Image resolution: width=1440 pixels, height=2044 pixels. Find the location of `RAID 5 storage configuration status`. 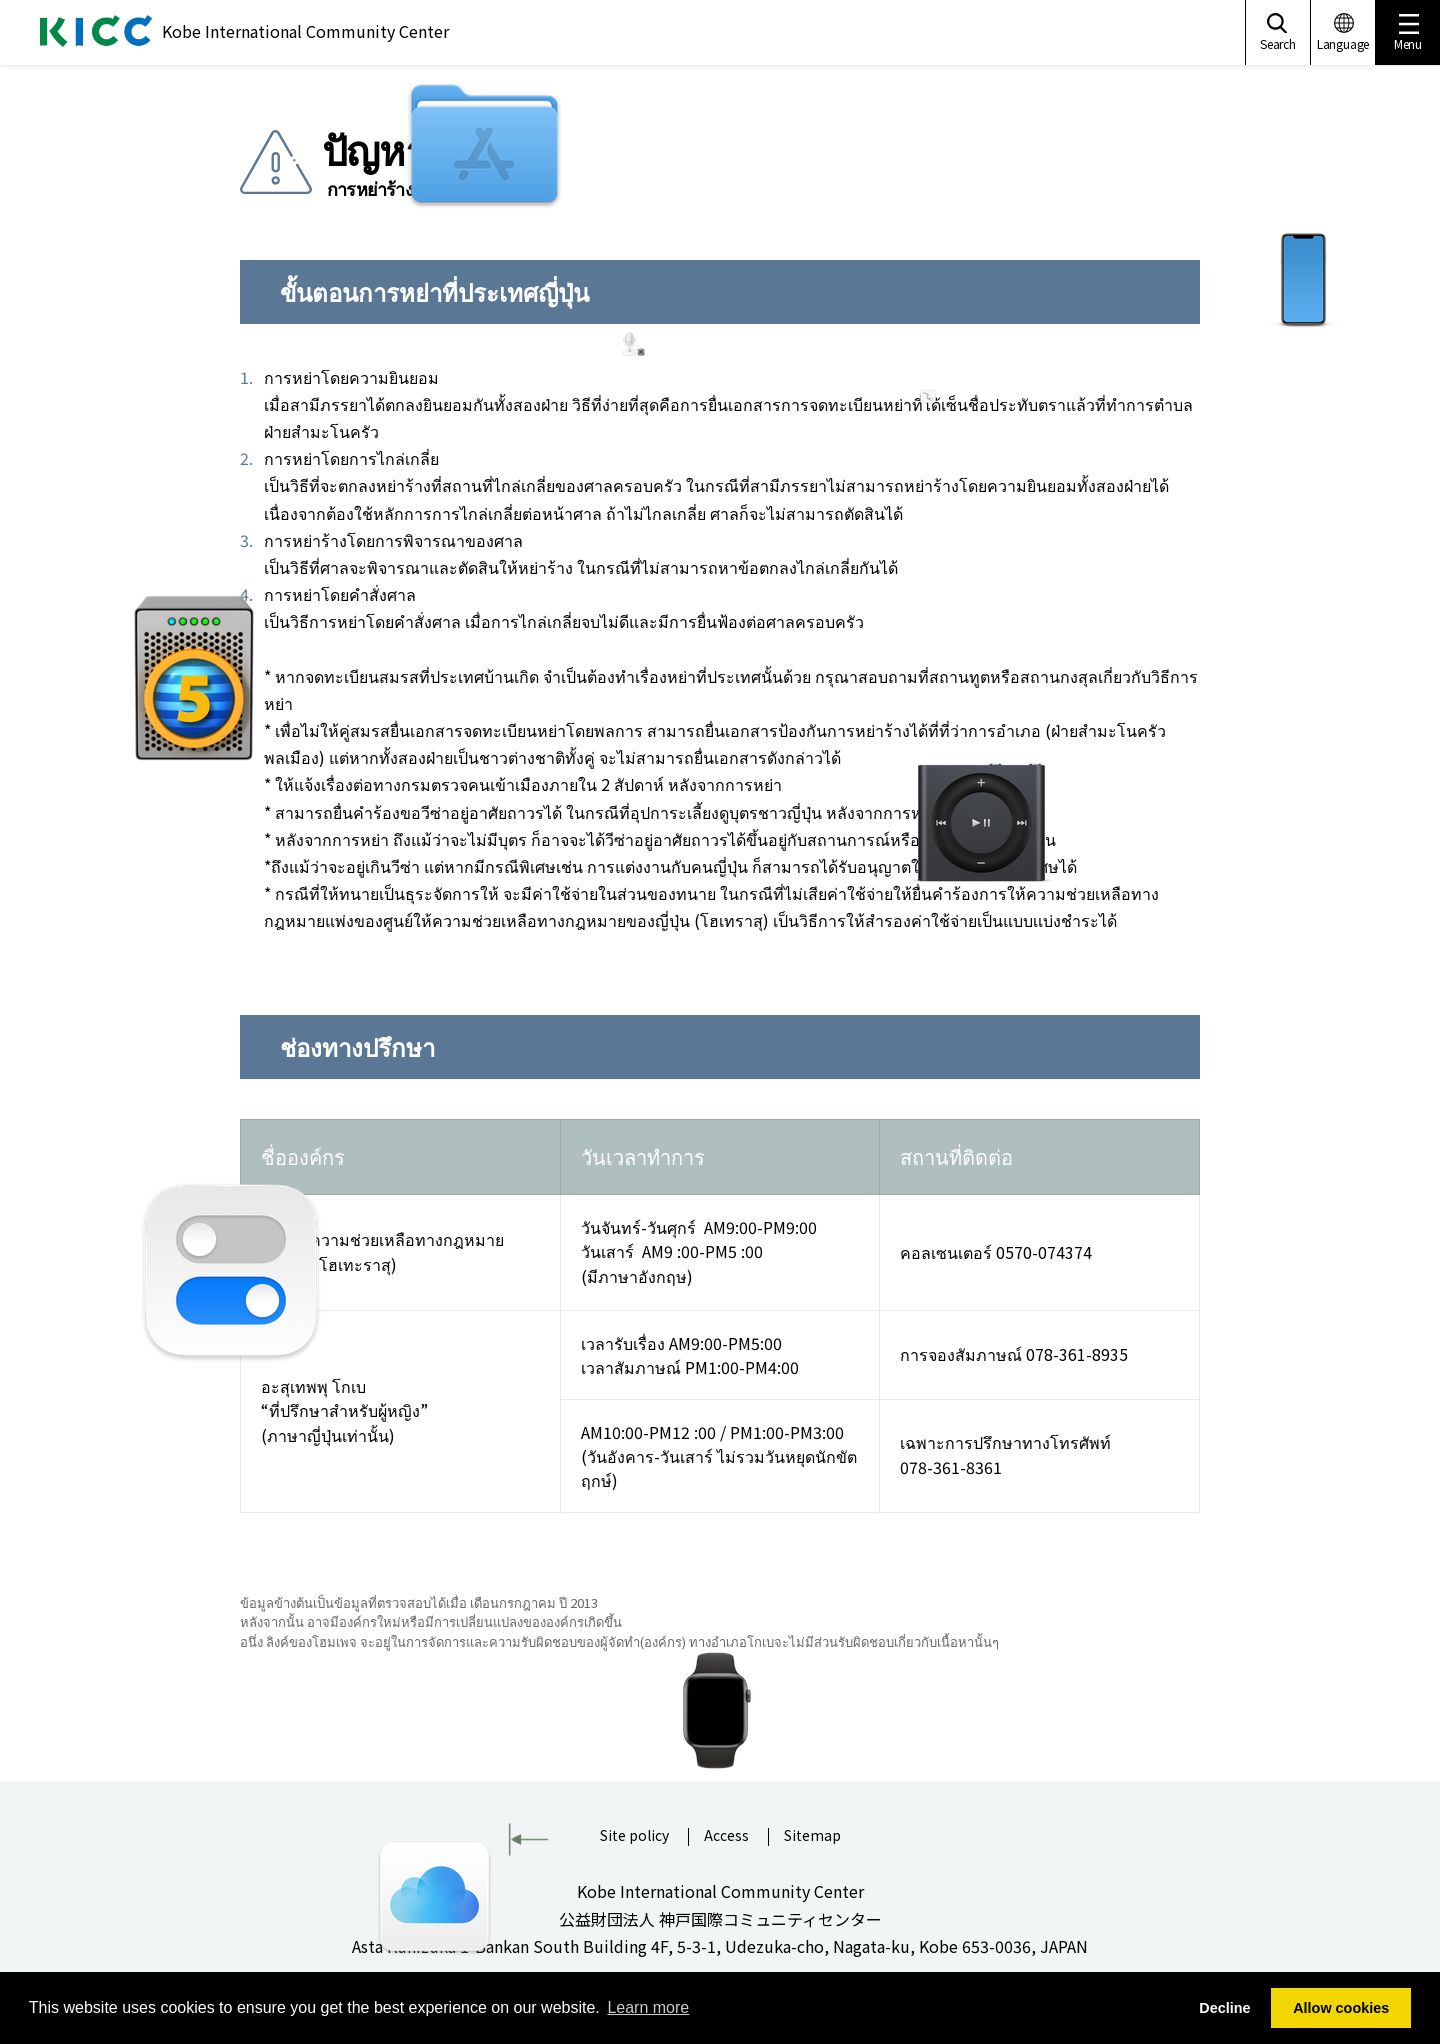

RAID 5 storage configuration status is located at coordinates (194, 678).